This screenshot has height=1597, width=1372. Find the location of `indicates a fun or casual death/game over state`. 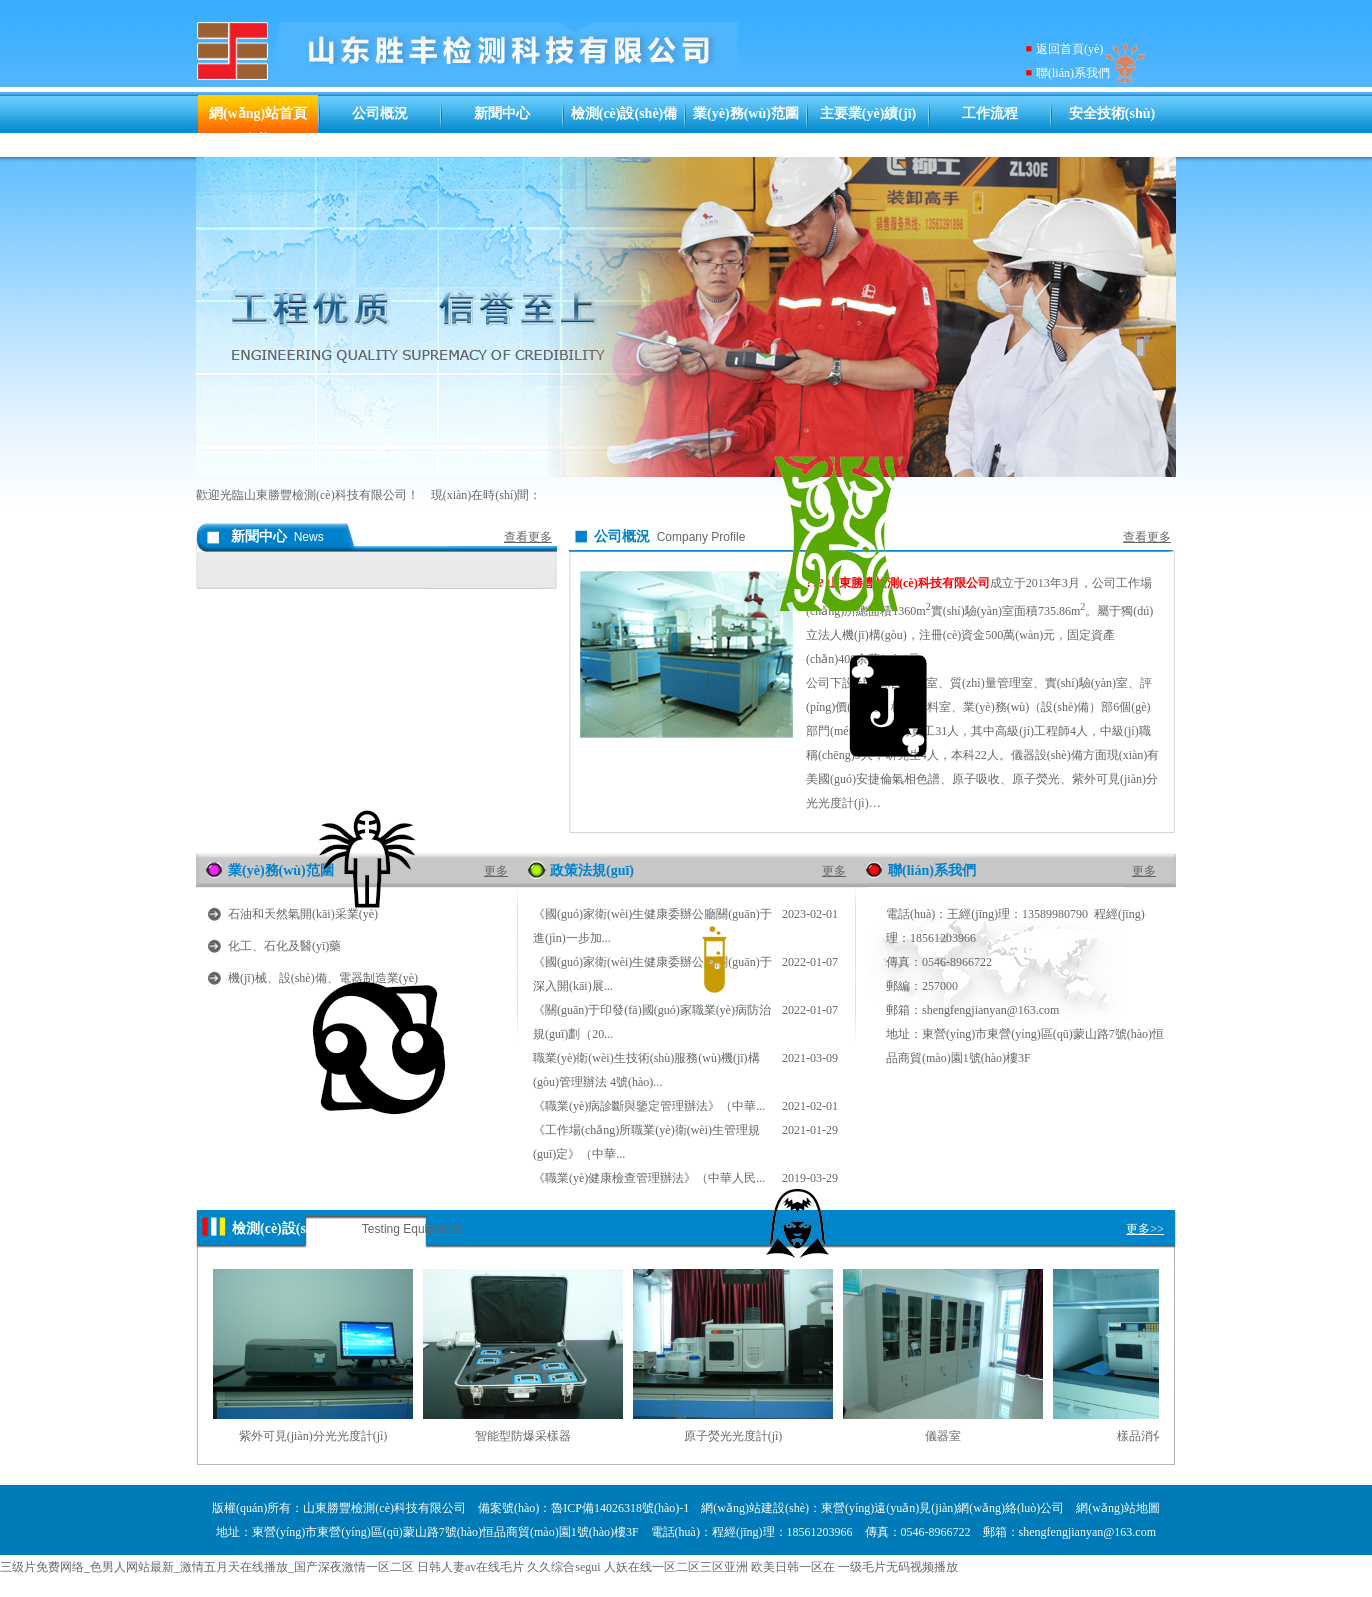

indicates a fun or casual death/game over state is located at coordinates (1125, 62).